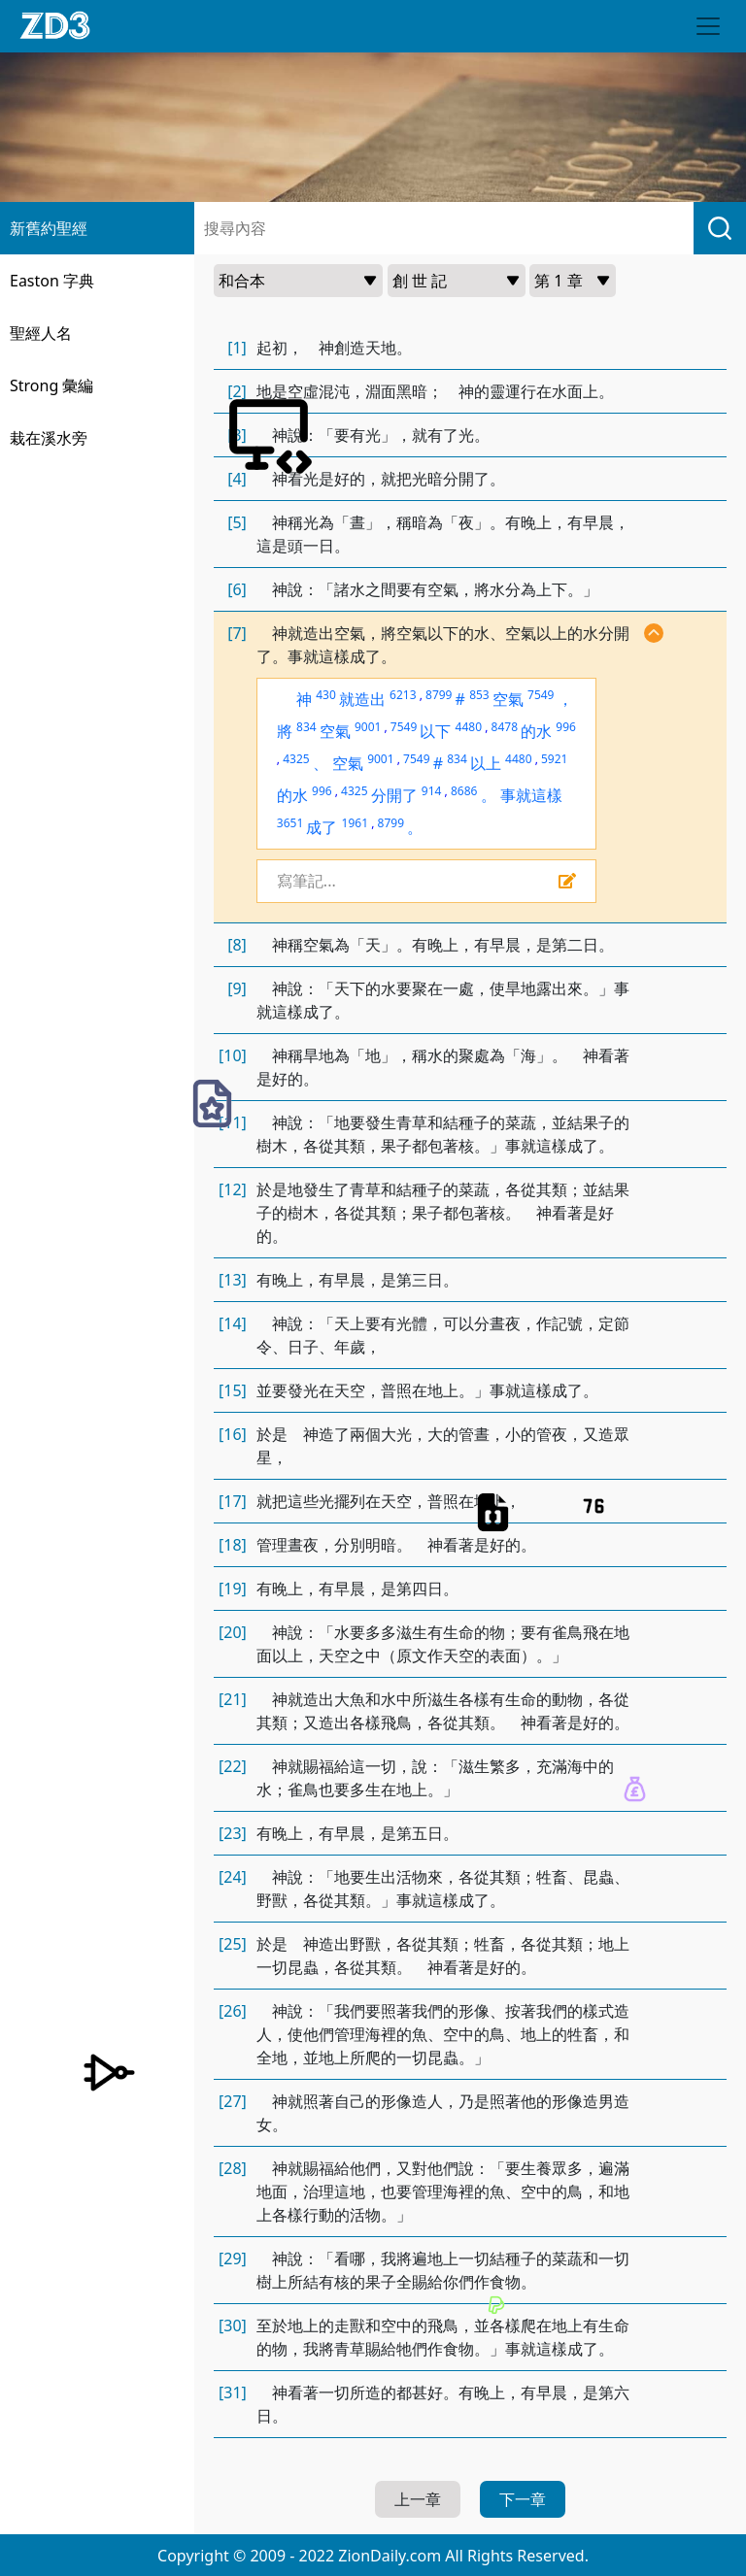  What do you see at coordinates (634, 1789) in the screenshot?
I see `view tax payment in pounds` at bounding box center [634, 1789].